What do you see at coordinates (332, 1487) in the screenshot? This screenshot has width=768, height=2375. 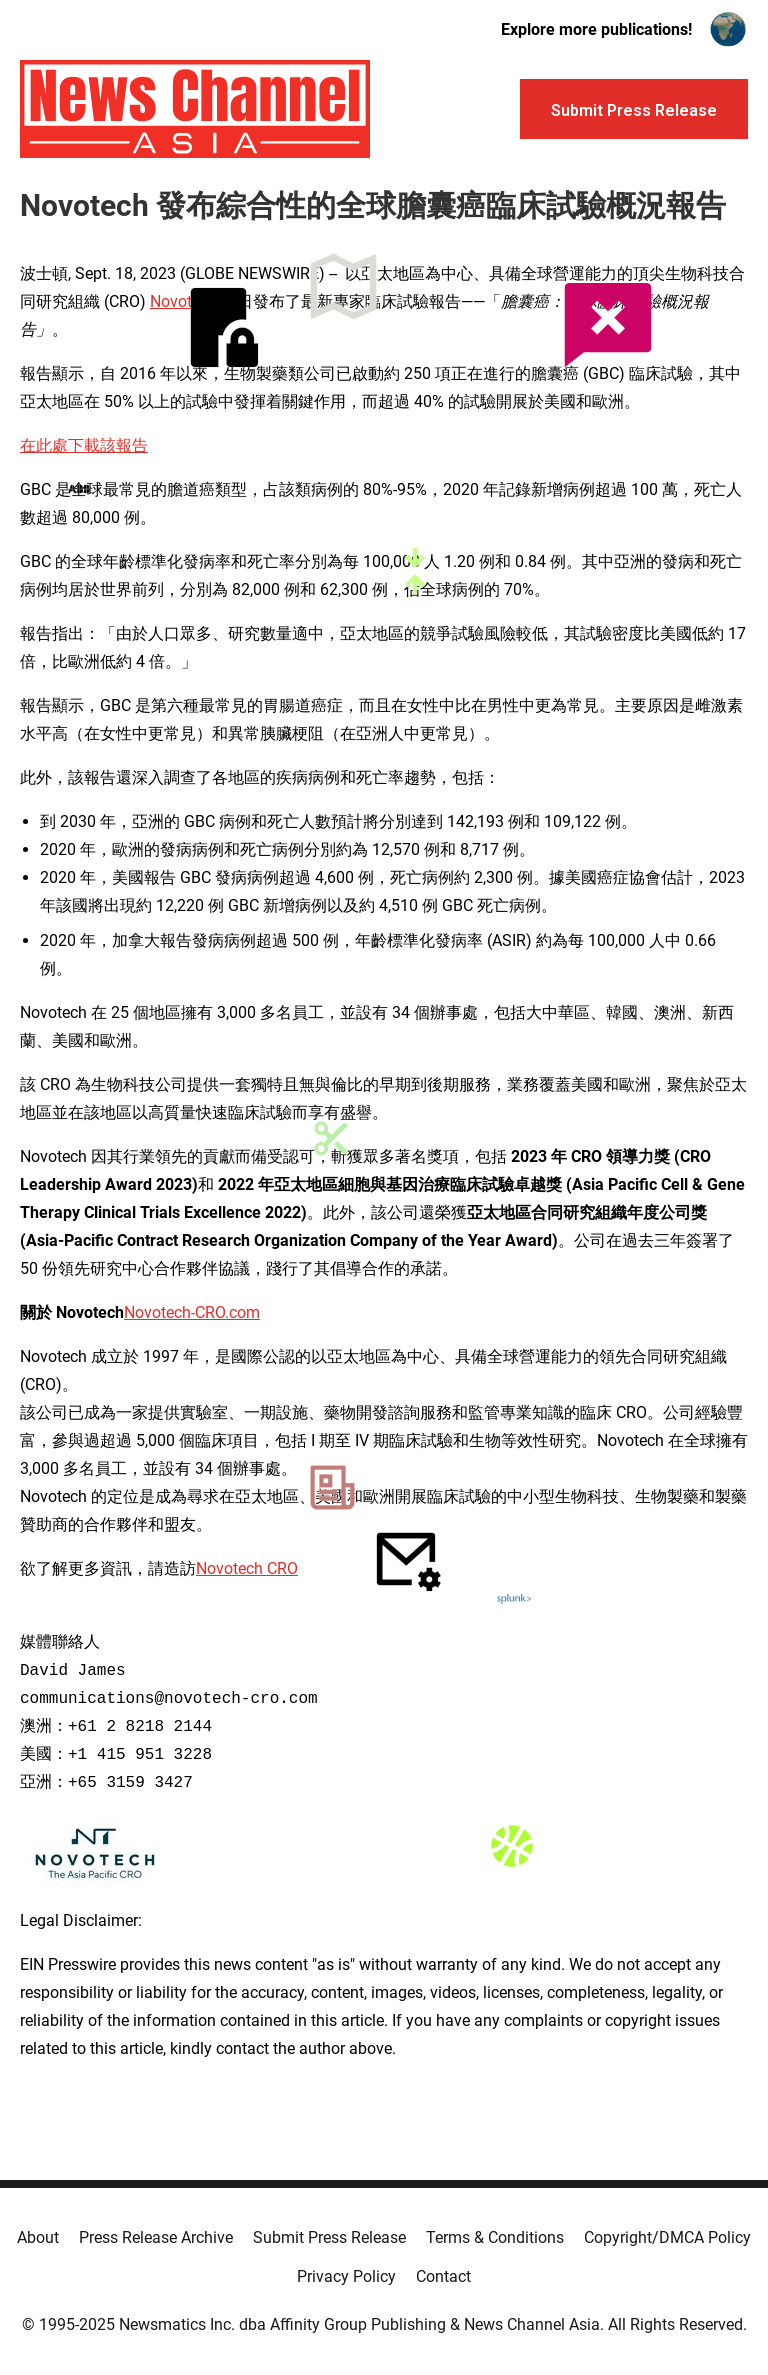 I see `view news articles` at bounding box center [332, 1487].